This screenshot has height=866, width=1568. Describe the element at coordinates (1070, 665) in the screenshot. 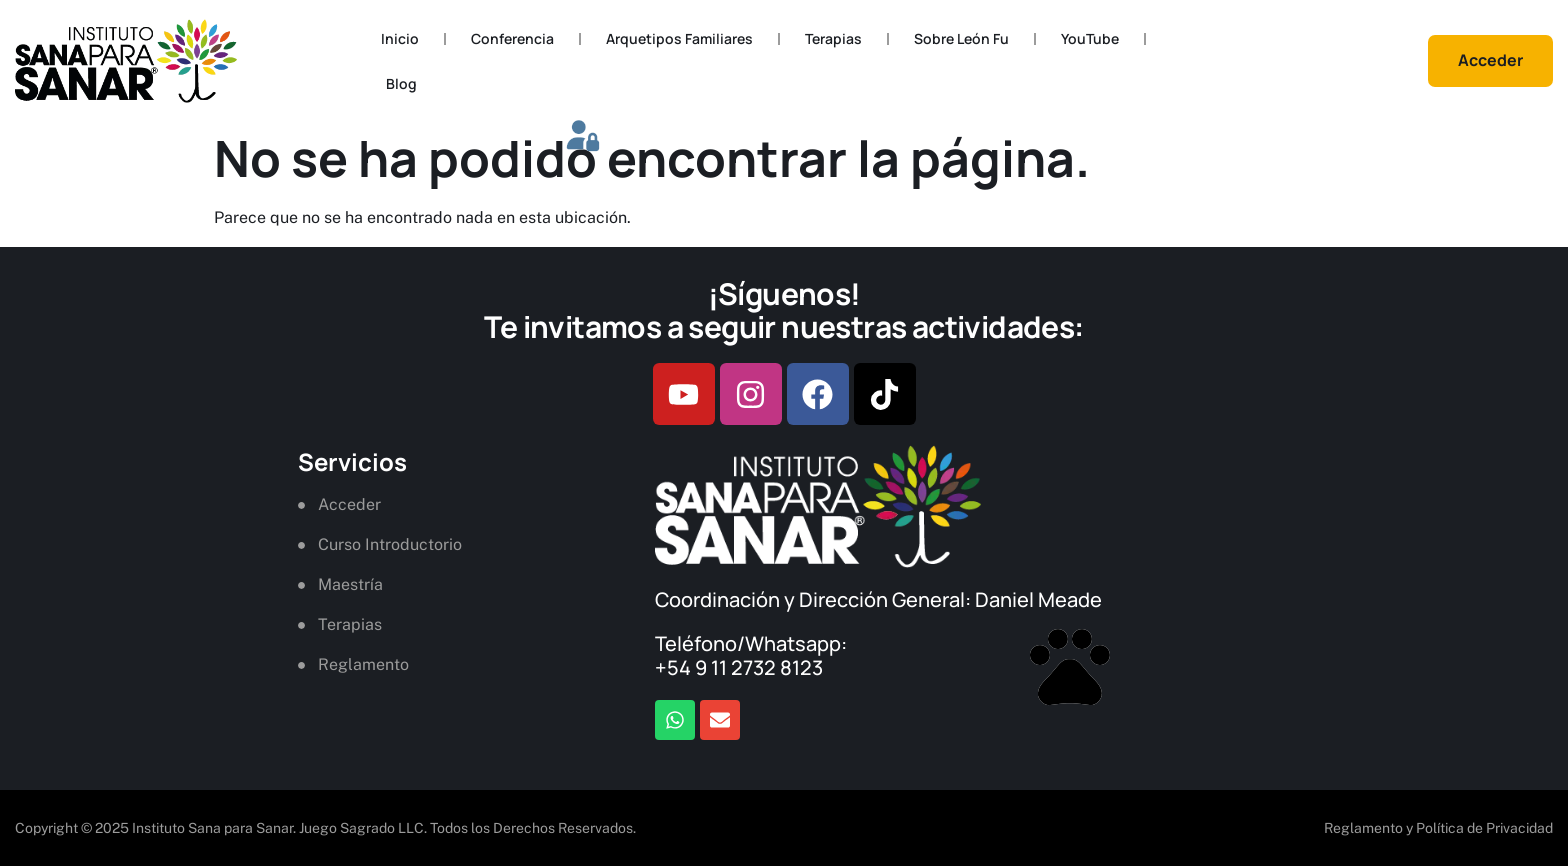

I see `access pet-related features or settings` at that location.